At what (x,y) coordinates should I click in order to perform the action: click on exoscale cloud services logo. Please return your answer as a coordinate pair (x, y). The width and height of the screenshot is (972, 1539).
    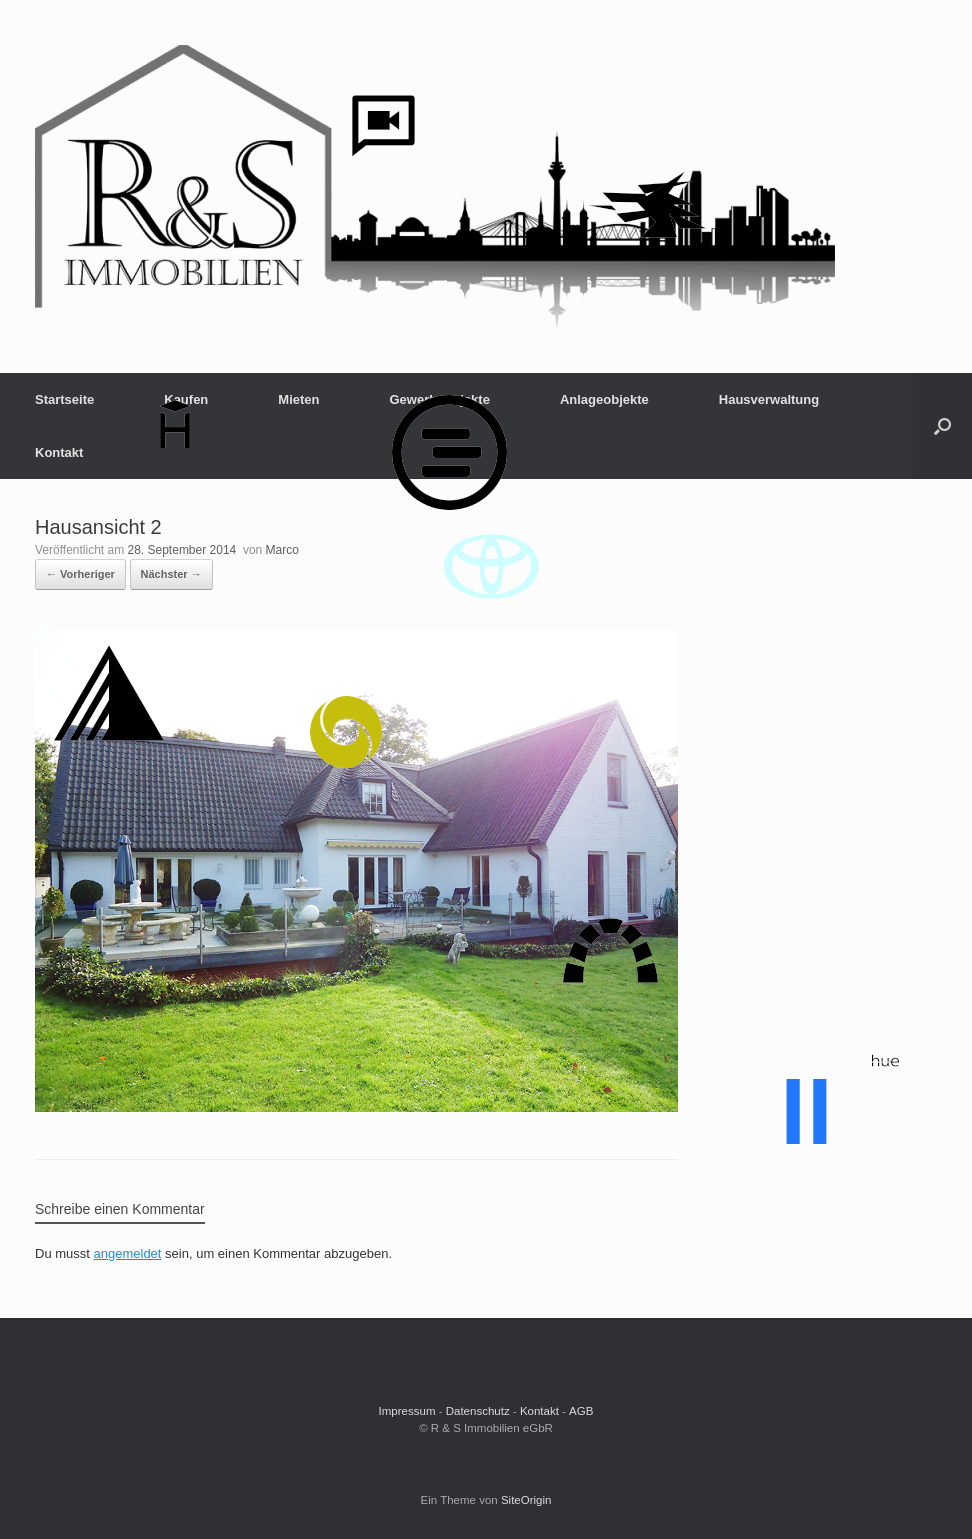
    Looking at the image, I should click on (109, 693).